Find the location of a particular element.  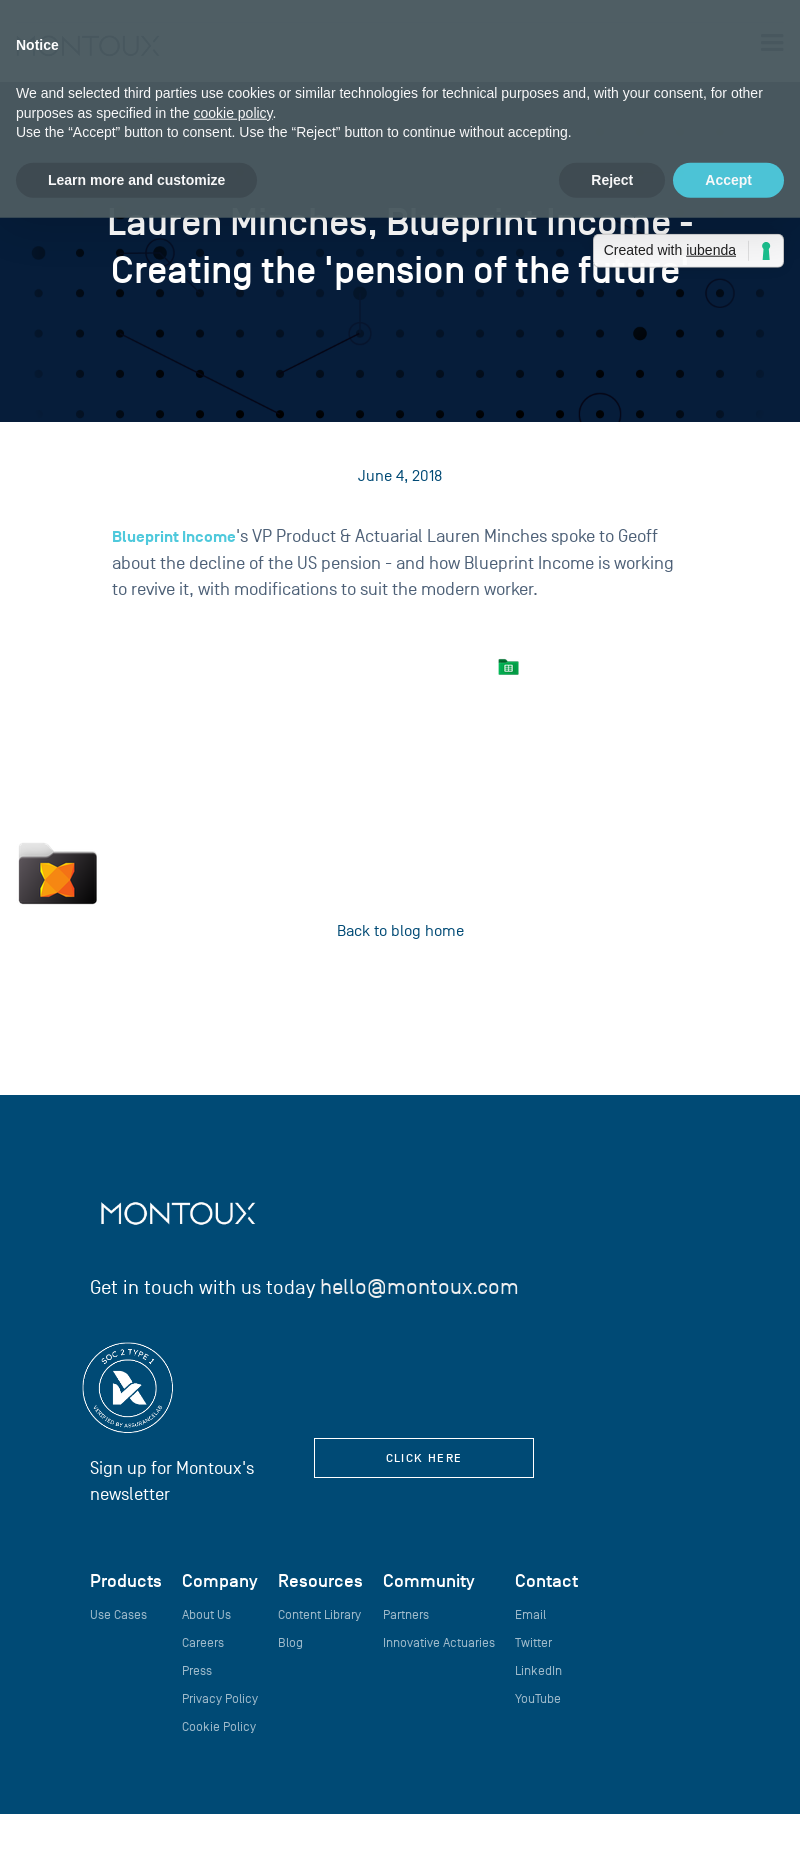

open folder containing Google Sheets files is located at coordinates (508, 667).